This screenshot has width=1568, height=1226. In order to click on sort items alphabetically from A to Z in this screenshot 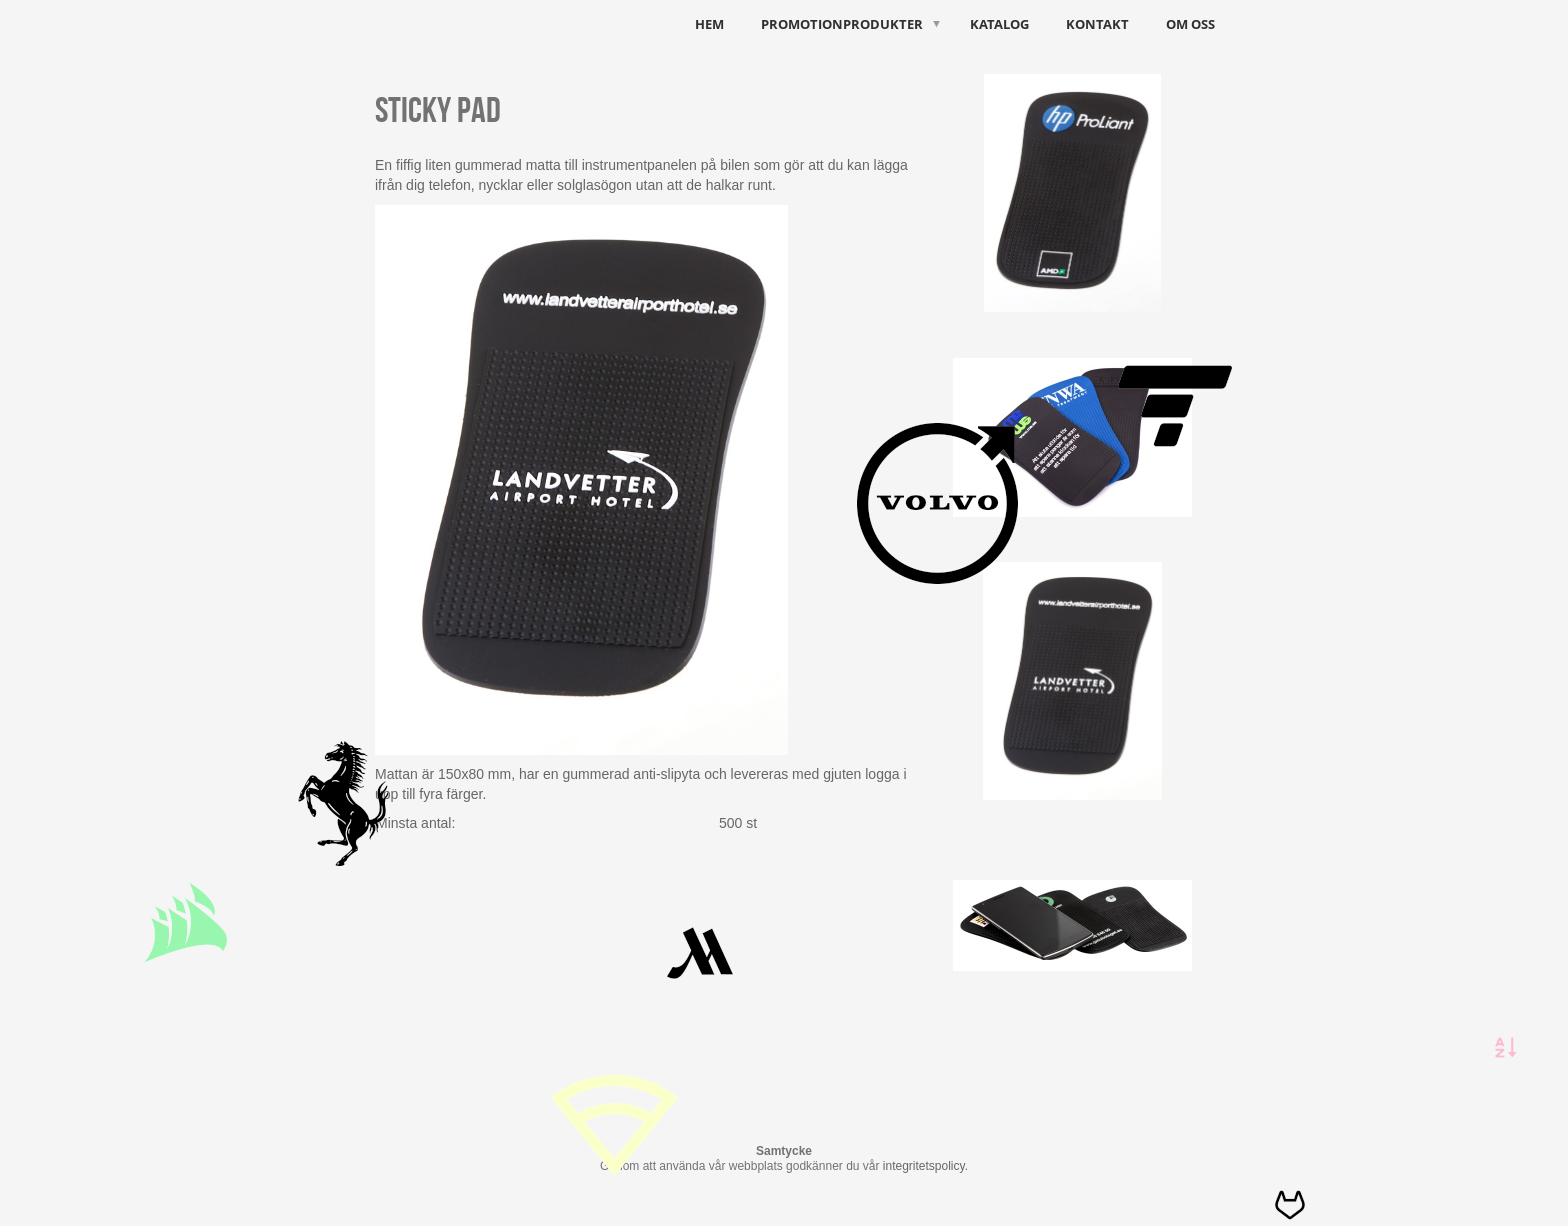, I will do `click(1505, 1047)`.